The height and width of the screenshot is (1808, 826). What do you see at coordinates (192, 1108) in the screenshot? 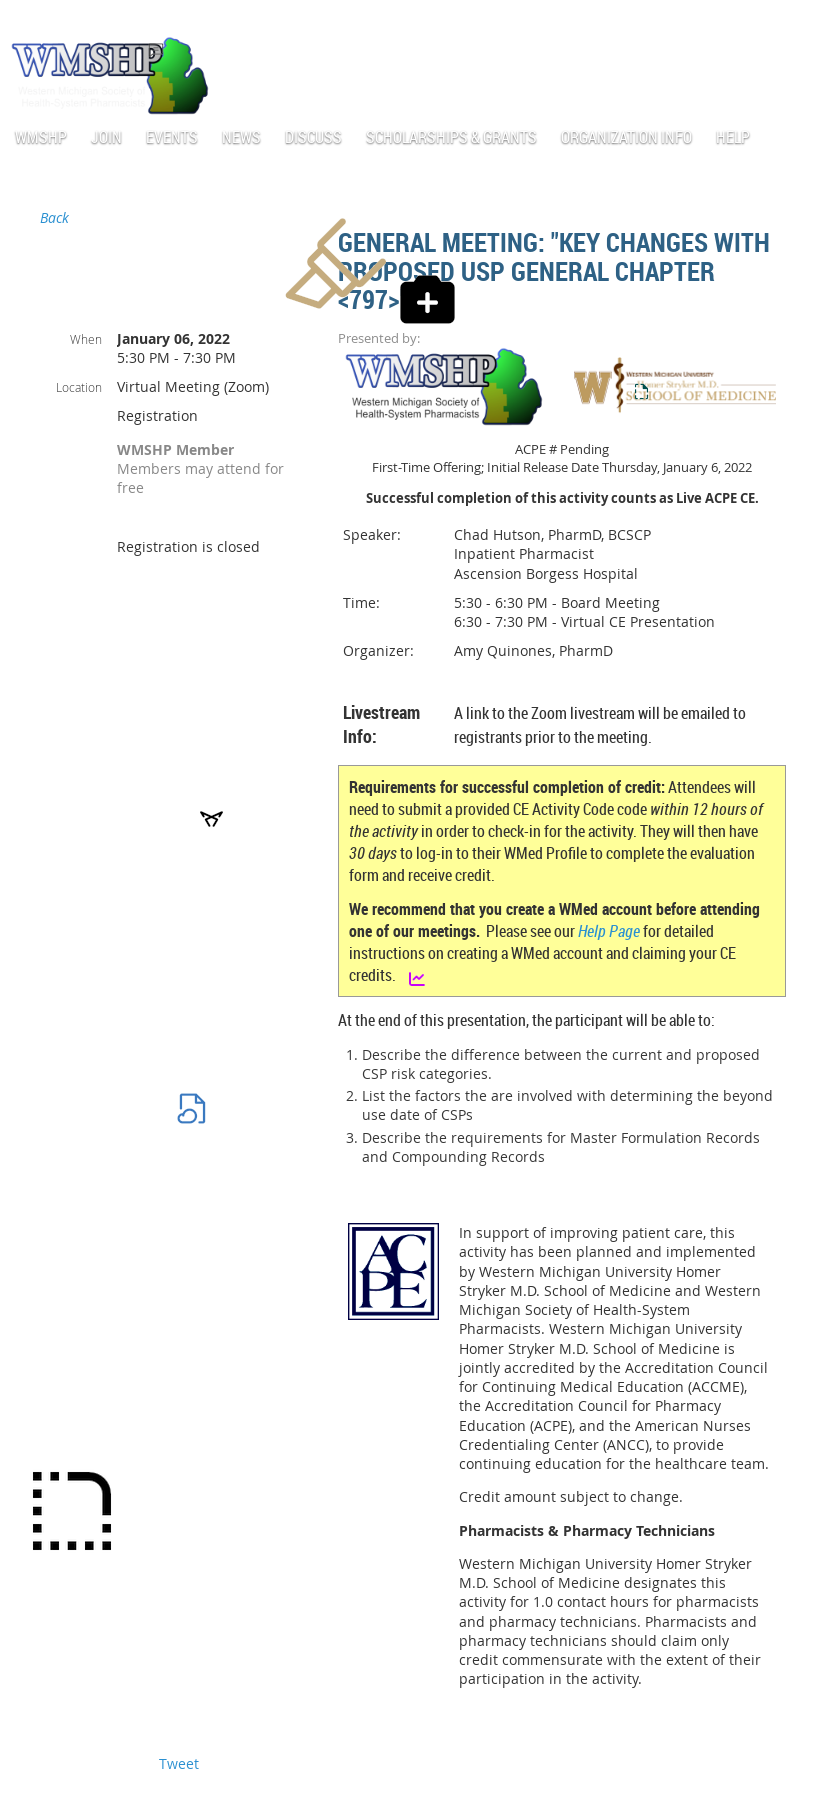
I see `access cloud-synced files` at bounding box center [192, 1108].